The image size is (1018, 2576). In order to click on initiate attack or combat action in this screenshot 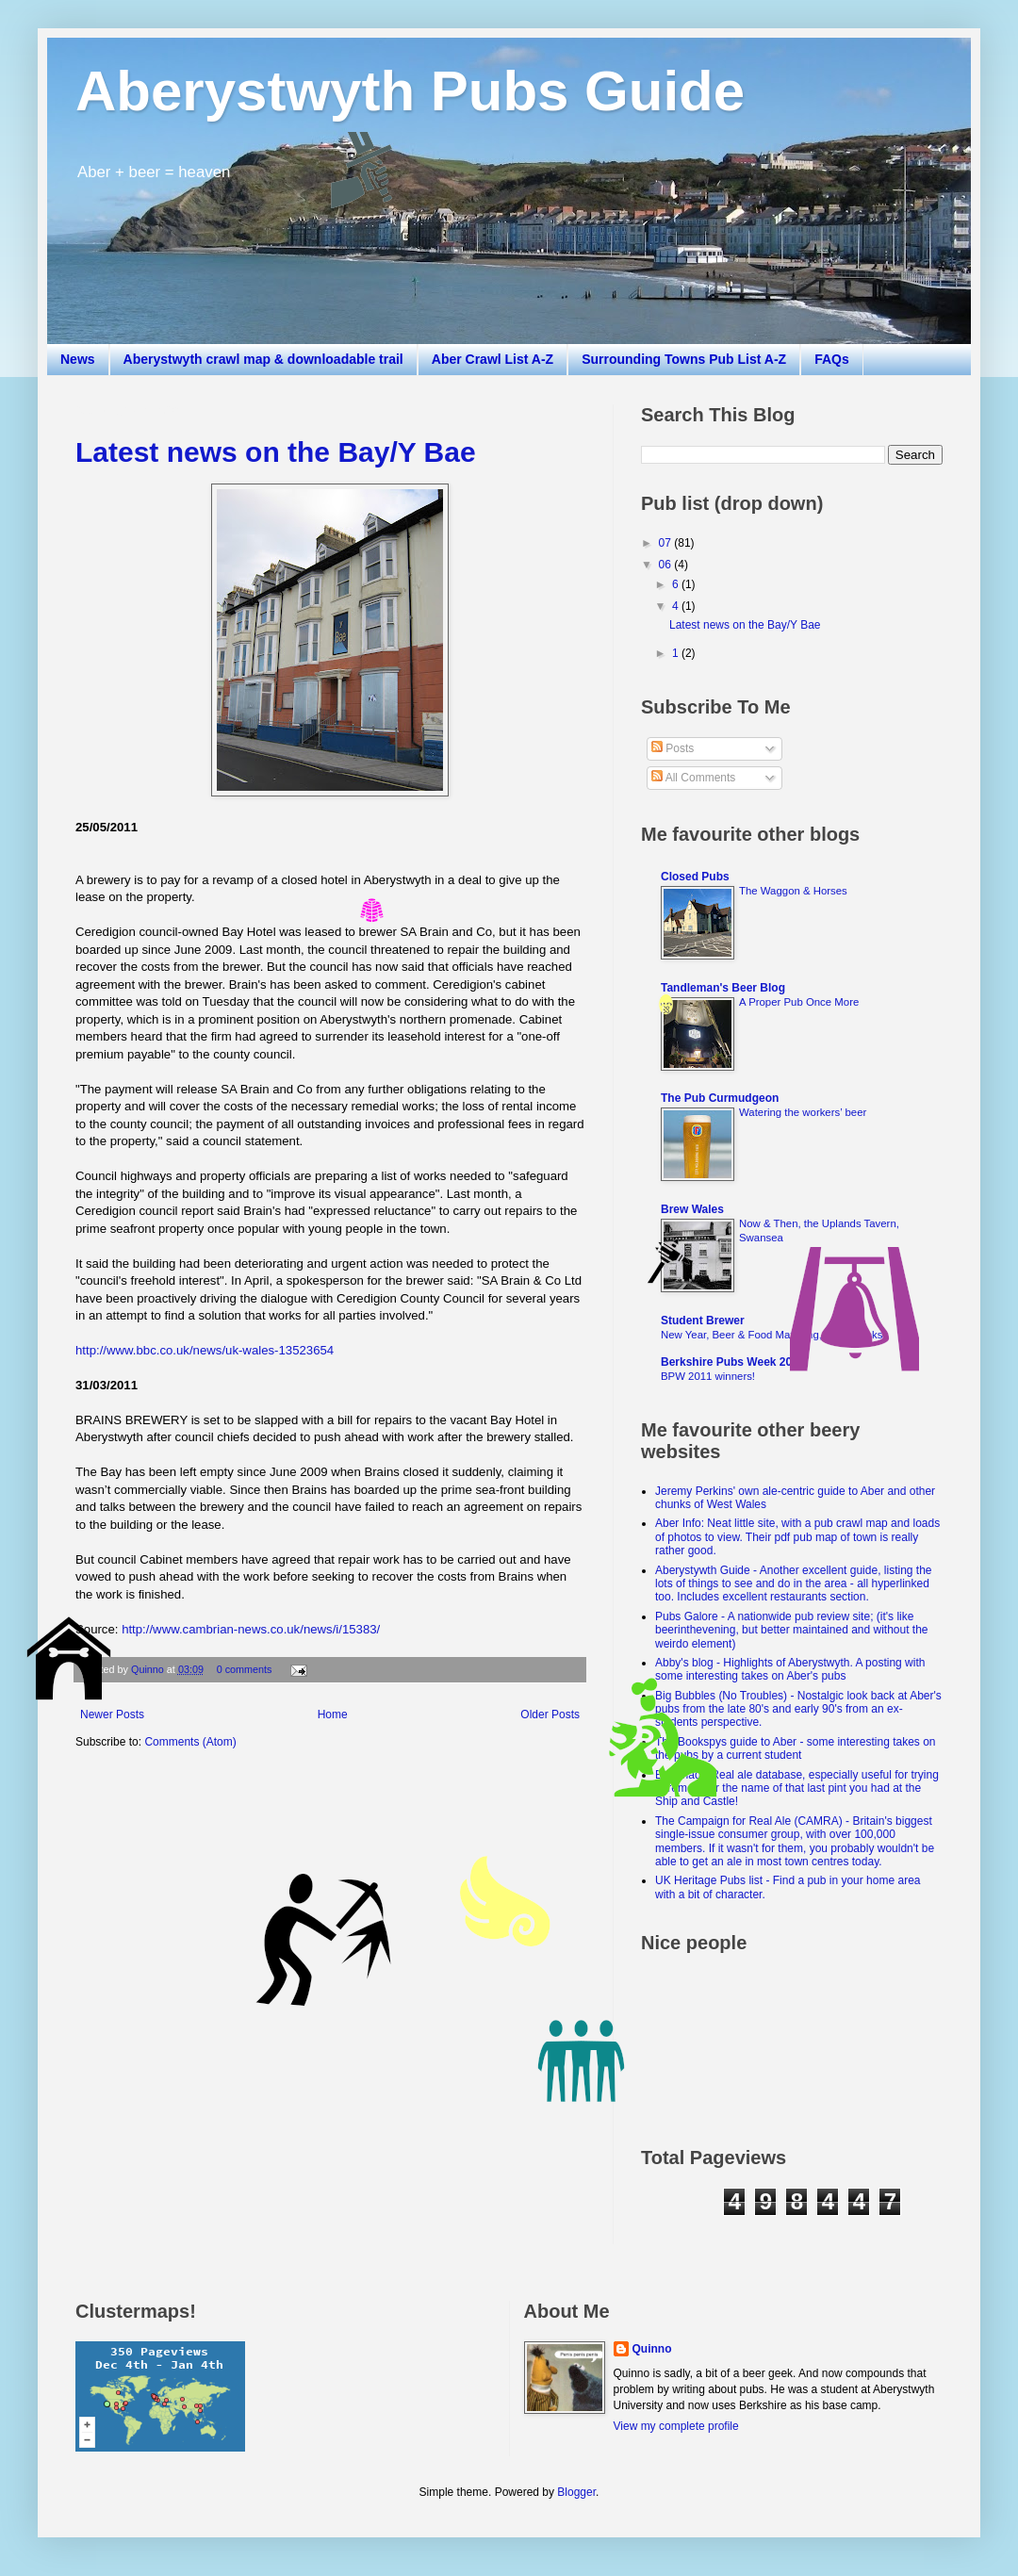, I will do `click(369, 170)`.